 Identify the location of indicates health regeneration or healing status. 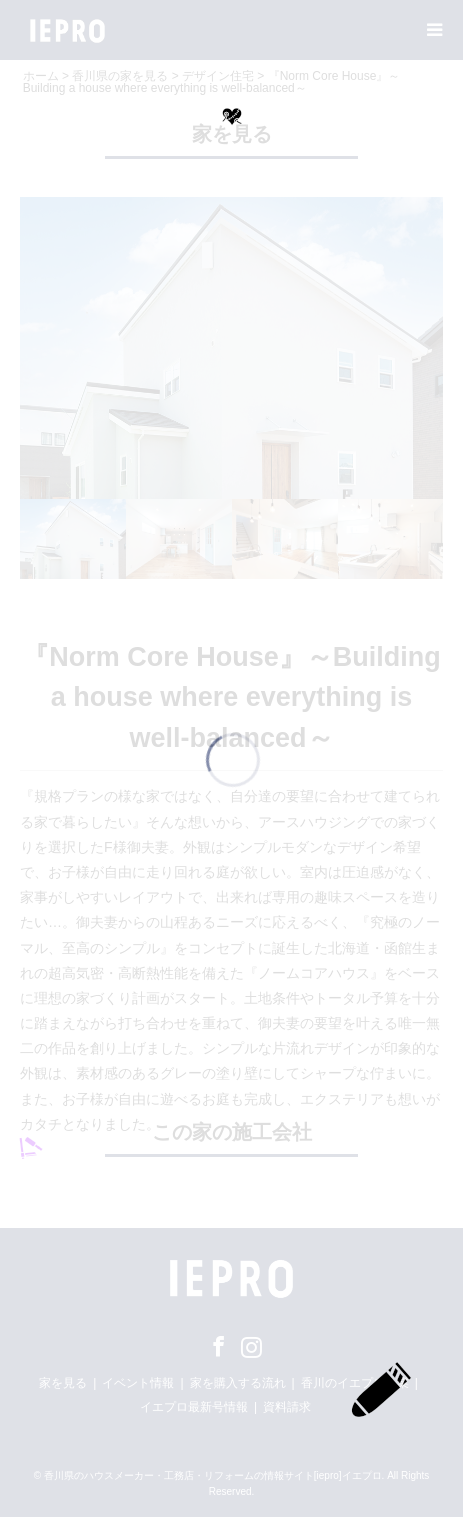
(232, 117).